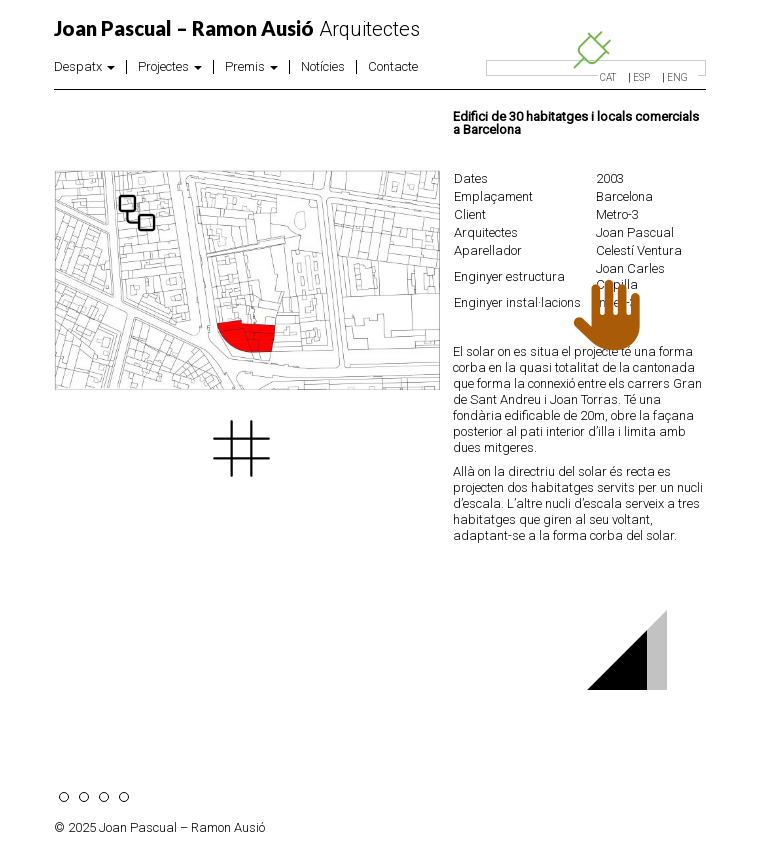  What do you see at coordinates (609, 315) in the screenshot?
I see `stop or halt an action` at bounding box center [609, 315].